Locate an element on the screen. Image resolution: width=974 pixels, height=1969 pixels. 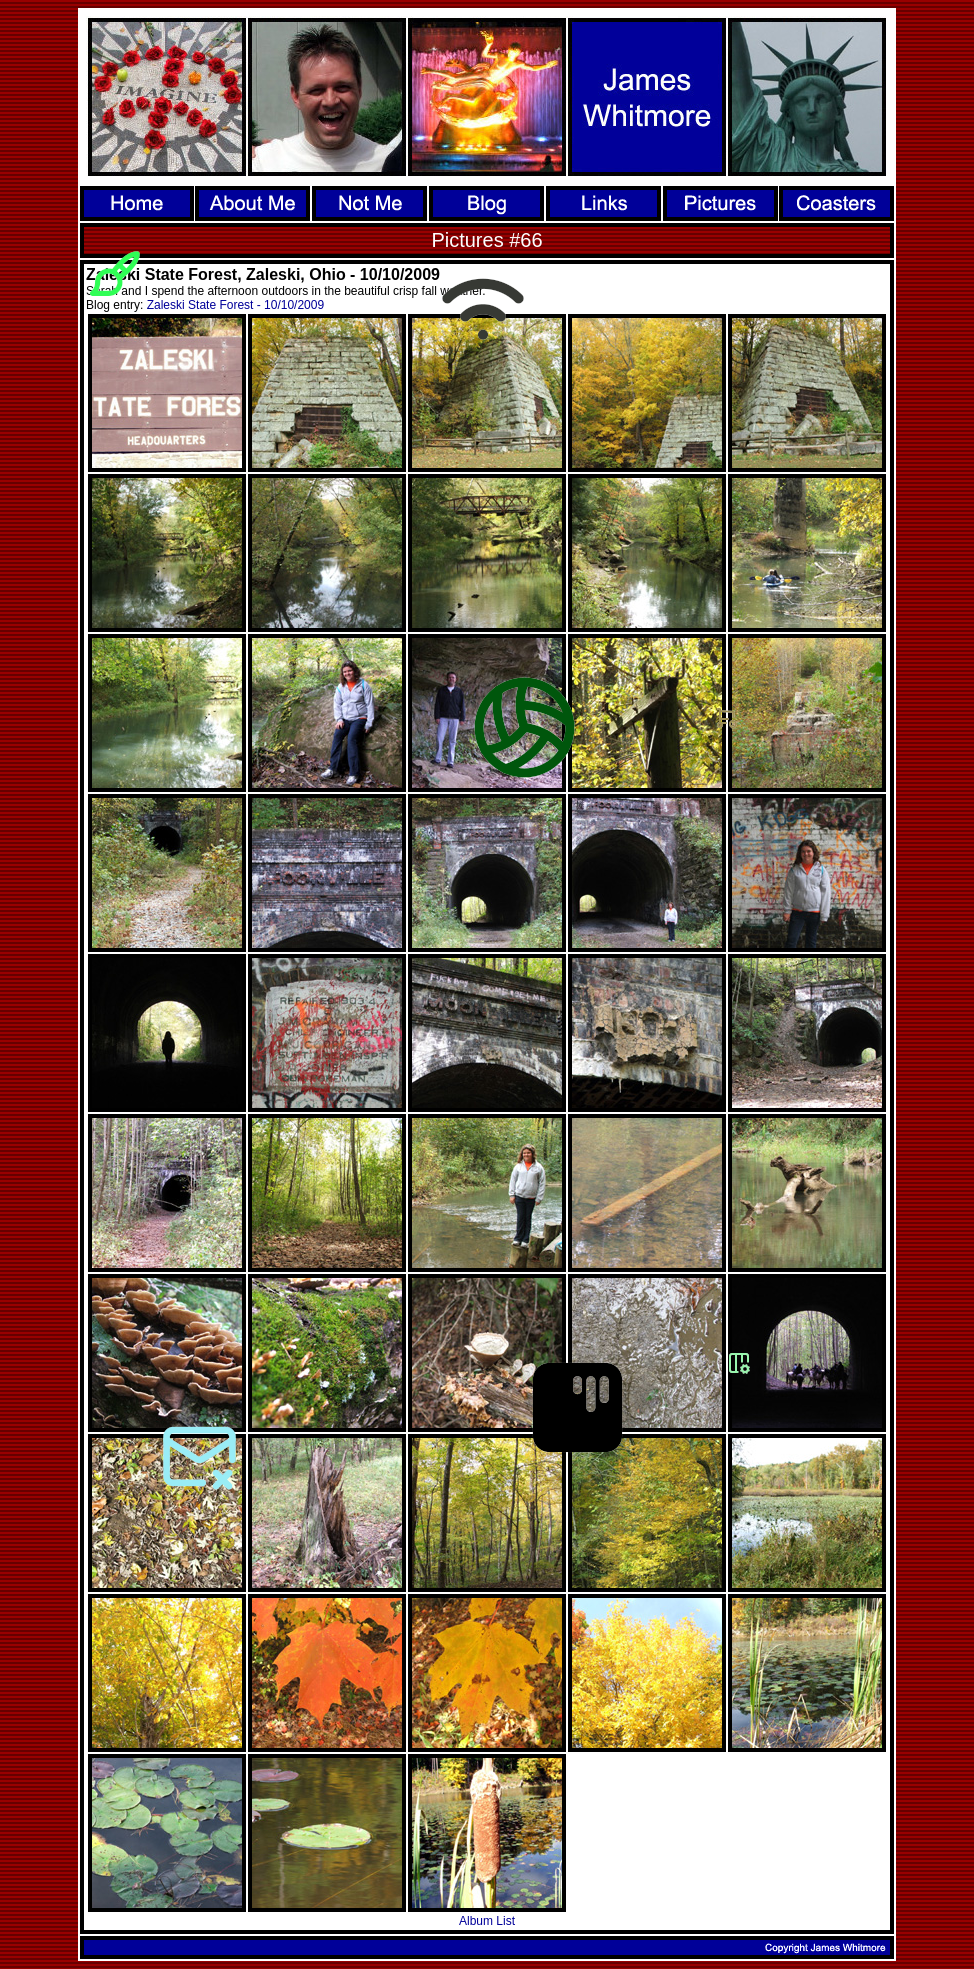
view store or pickup location is located at coordinates (726, 718).